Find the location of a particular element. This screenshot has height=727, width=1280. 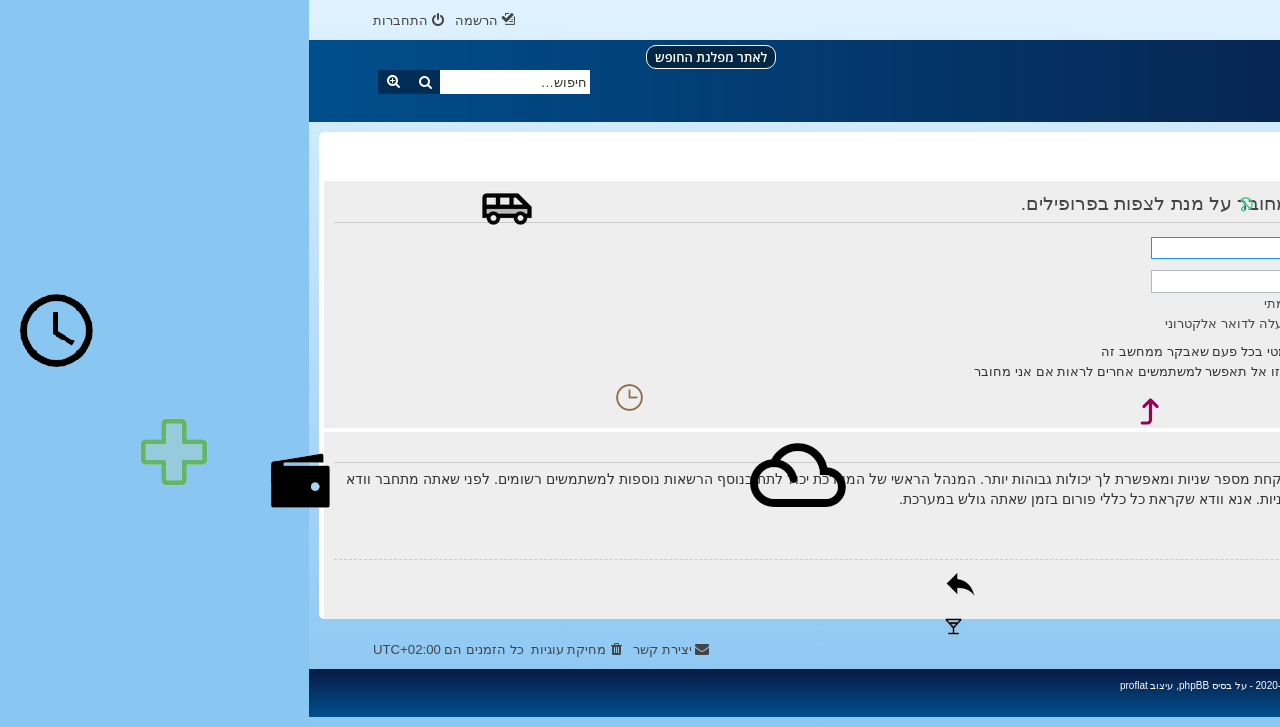

find nearby bars or nightlife is located at coordinates (953, 626).